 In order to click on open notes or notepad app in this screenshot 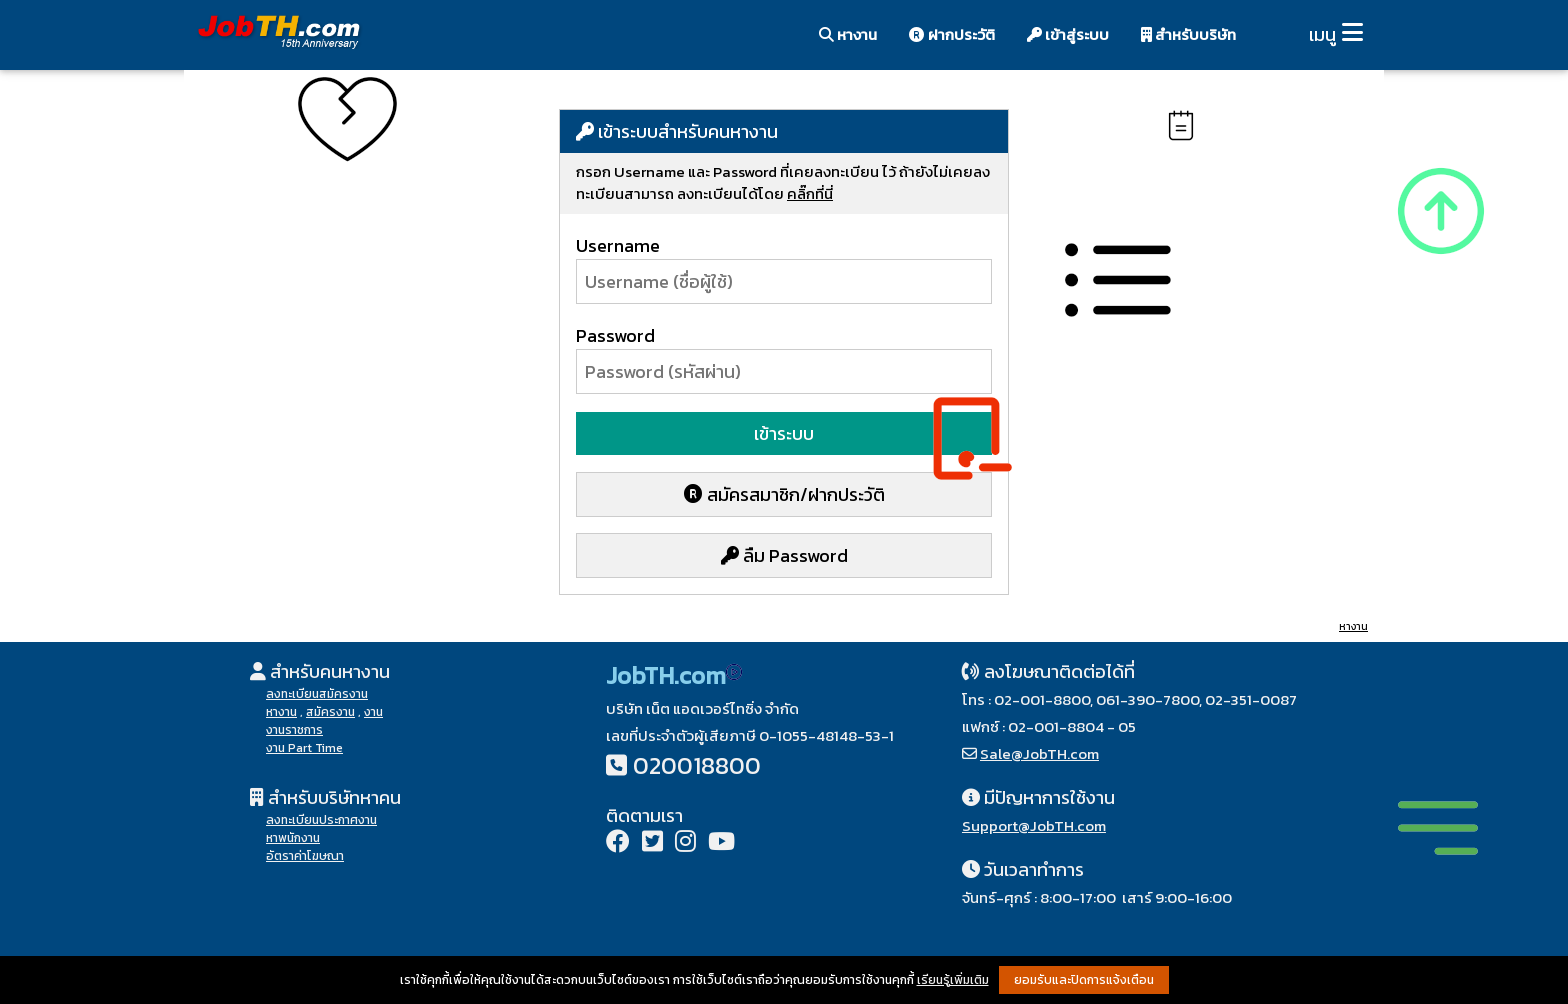, I will do `click(1181, 126)`.